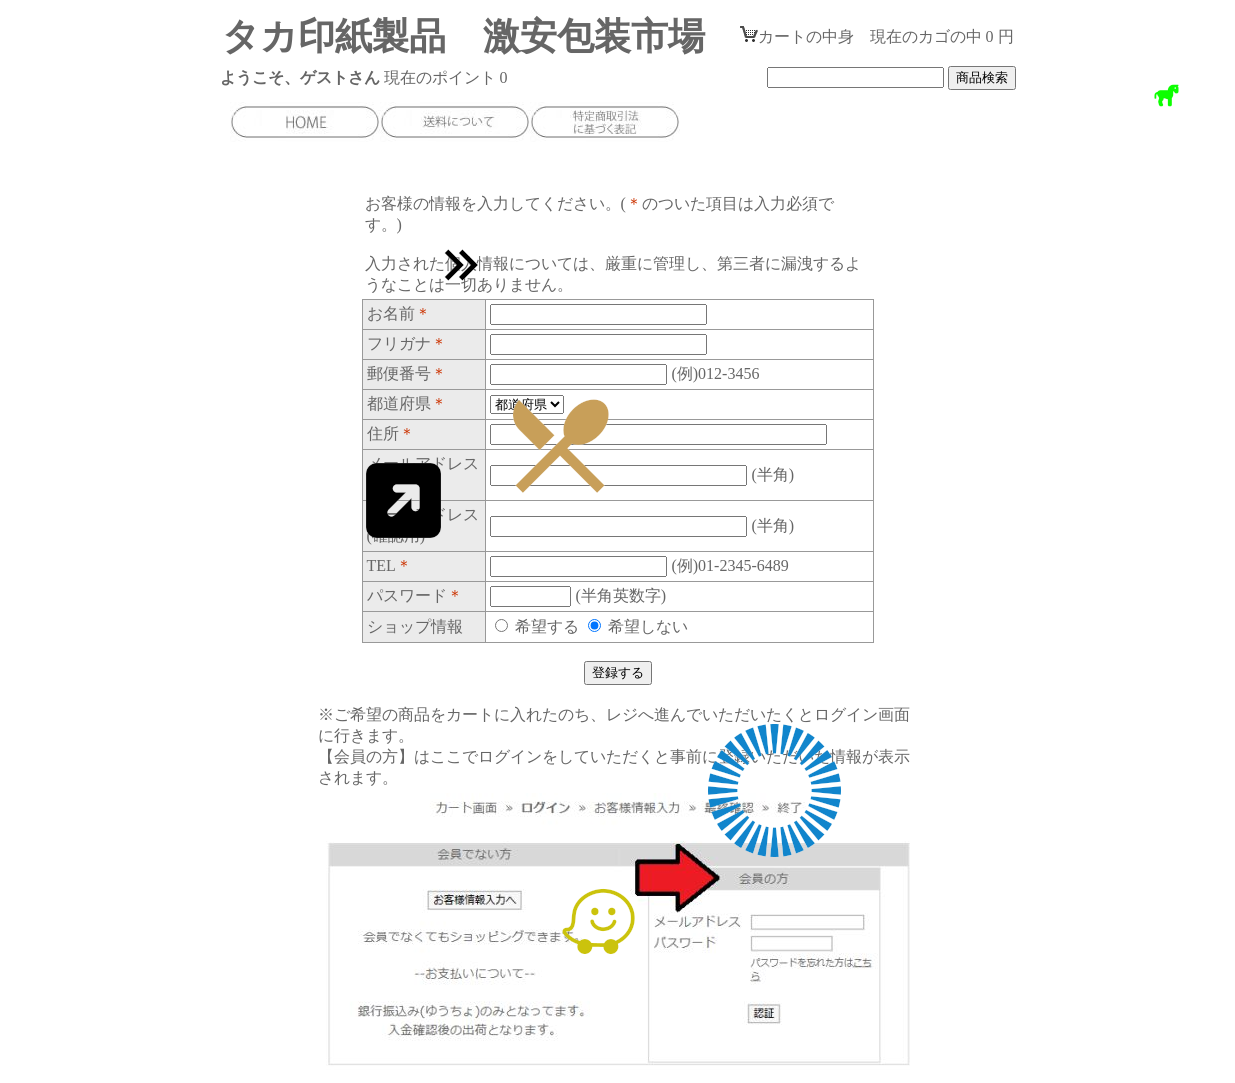 This screenshot has width=1235, height=1083. What do you see at coordinates (1166, 95) in the screenshot?
I see `indicates equestrian or horse-related content` at bounding box center [1166, 95].